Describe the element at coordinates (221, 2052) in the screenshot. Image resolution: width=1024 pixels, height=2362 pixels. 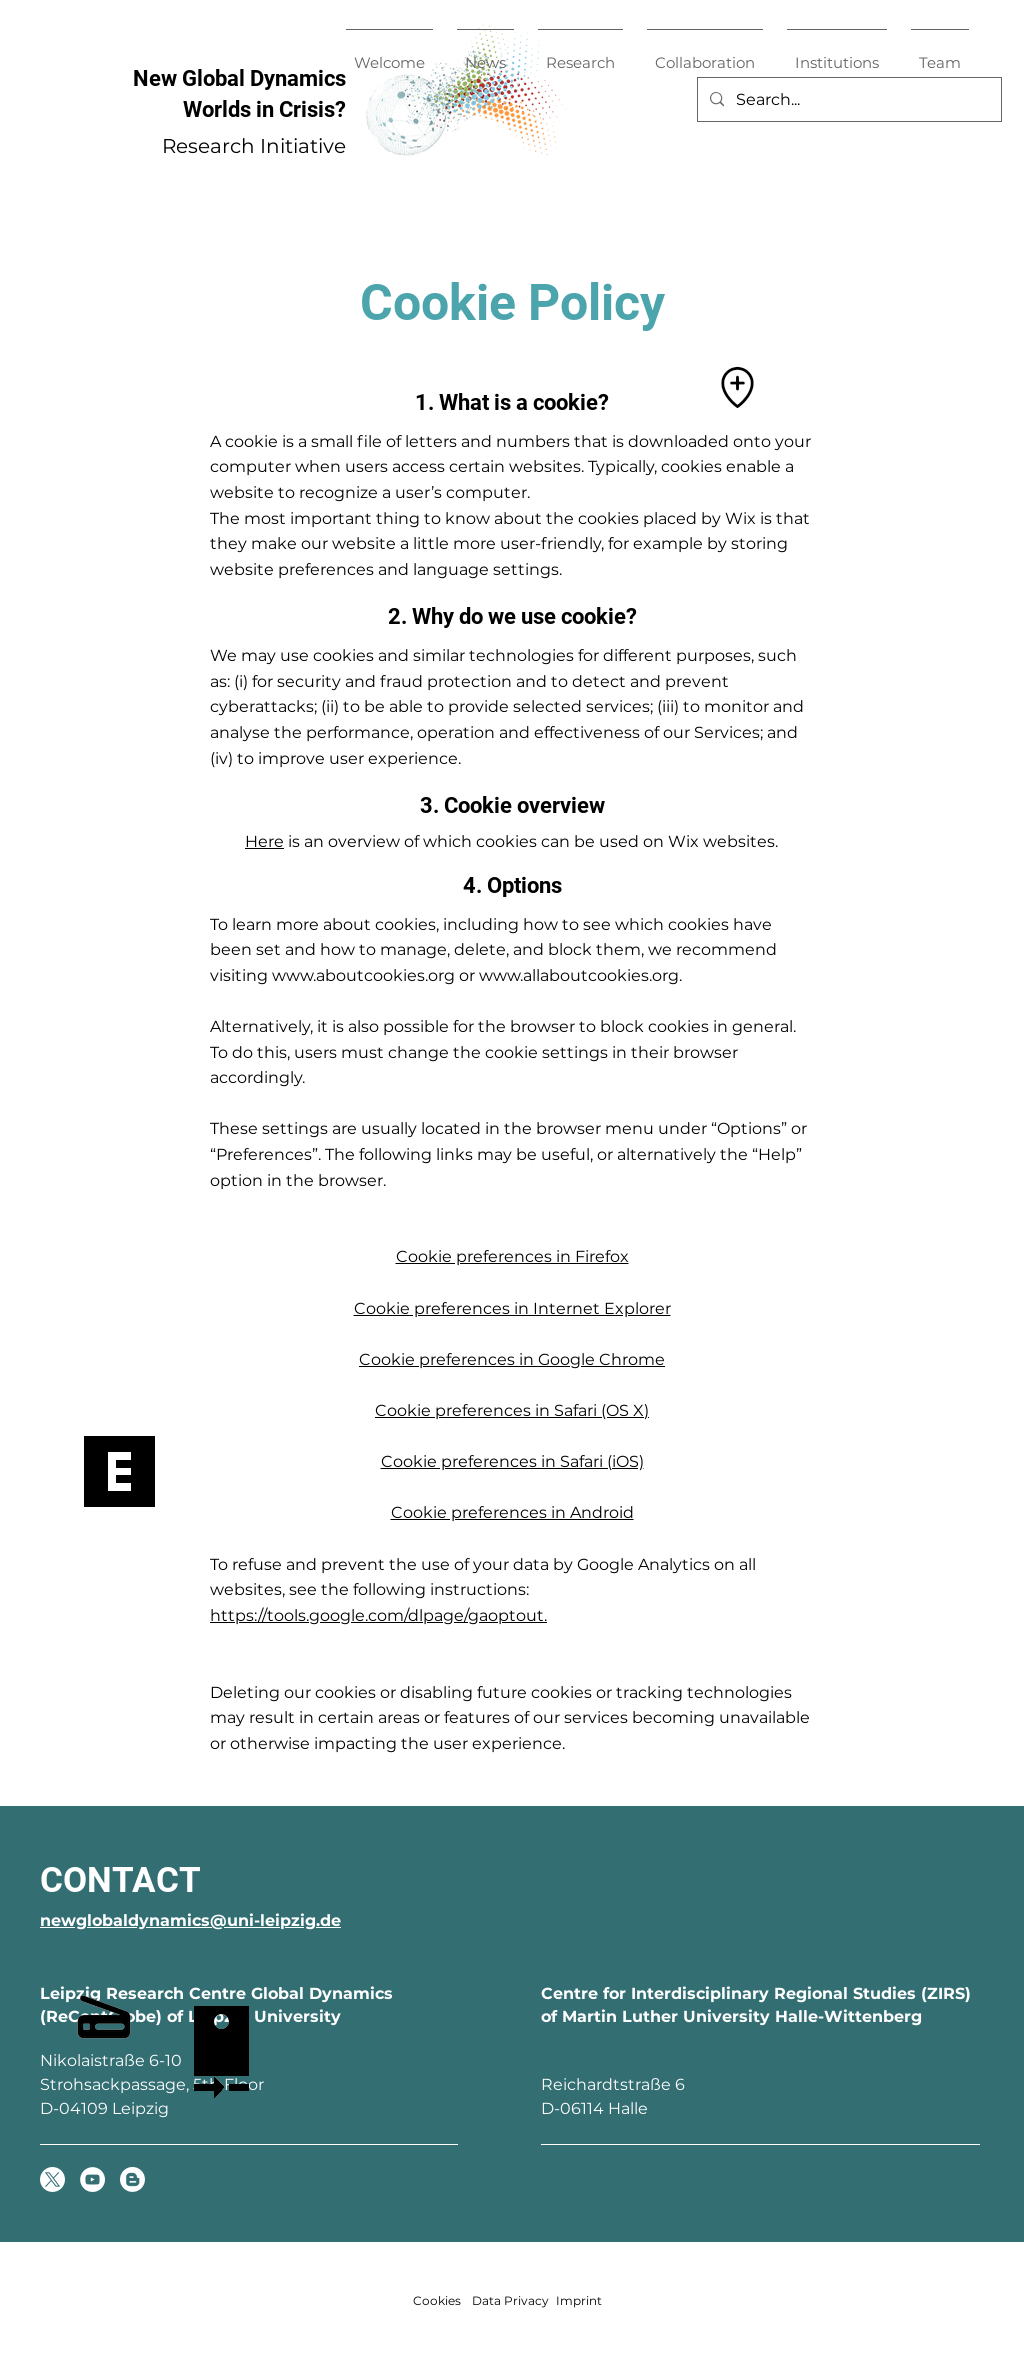
I see `switch to rear camera` at that location.